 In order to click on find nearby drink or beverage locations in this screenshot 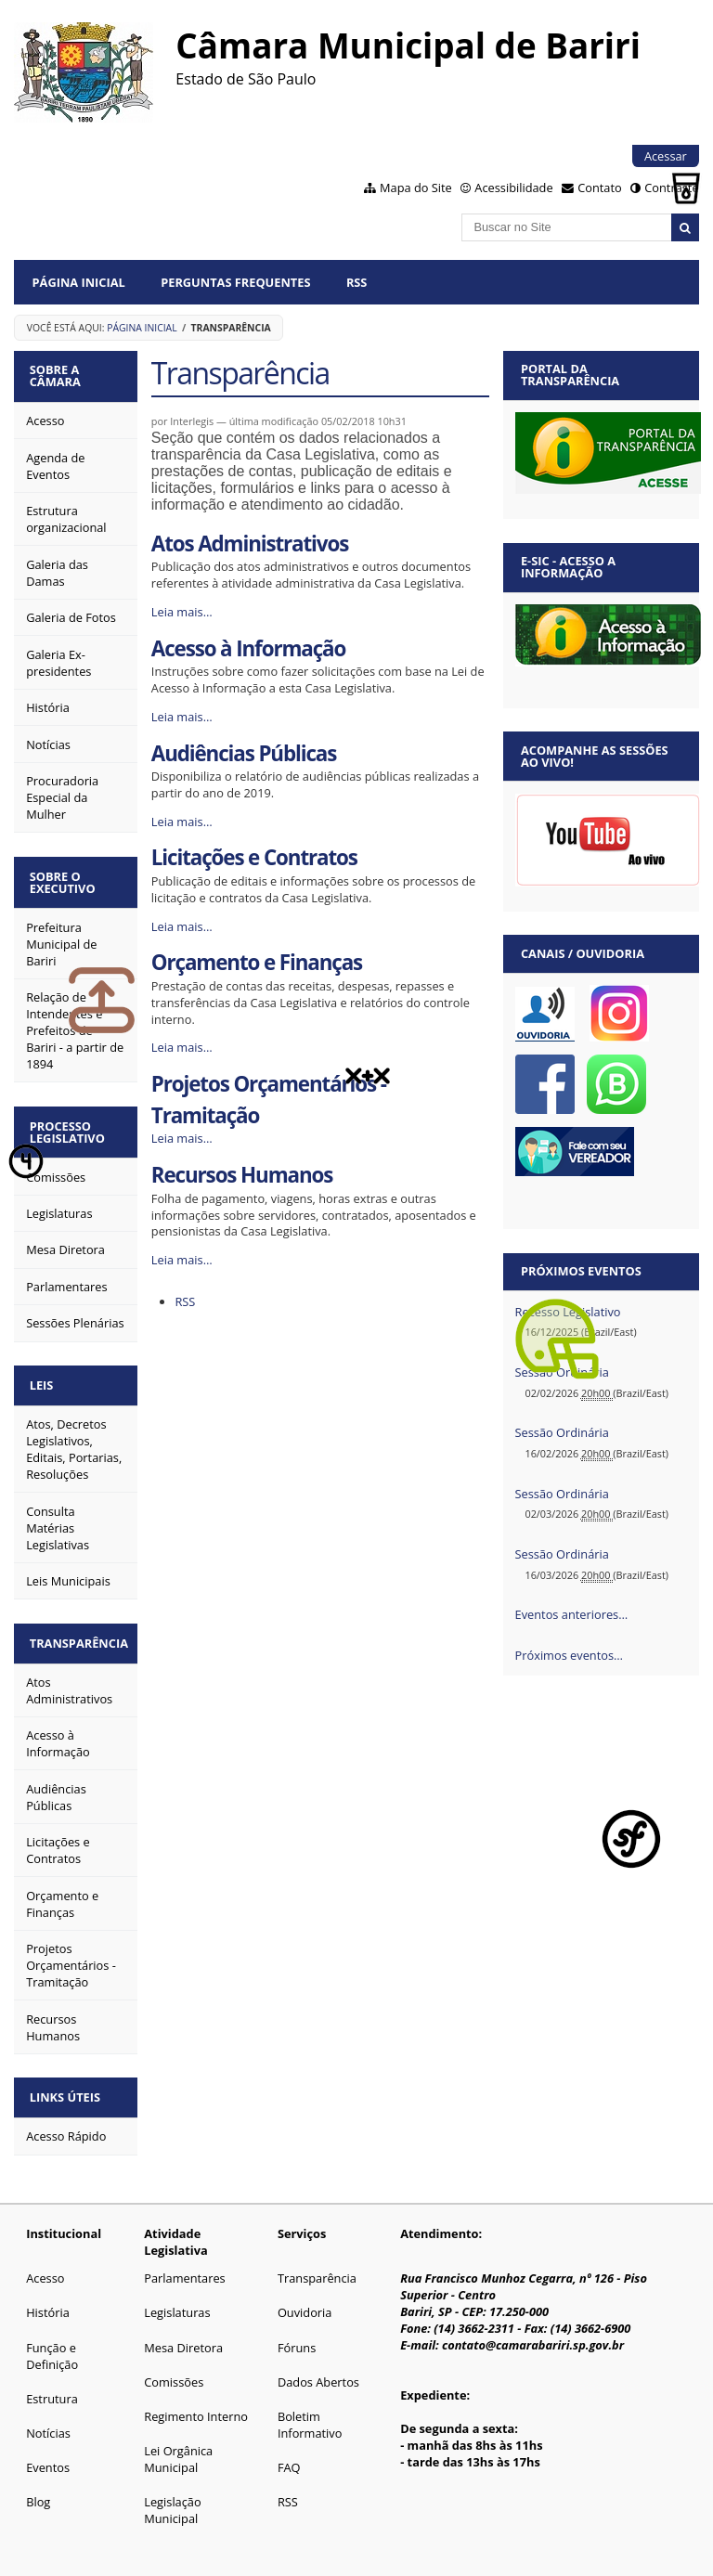, I will do `click(686, 188)`.